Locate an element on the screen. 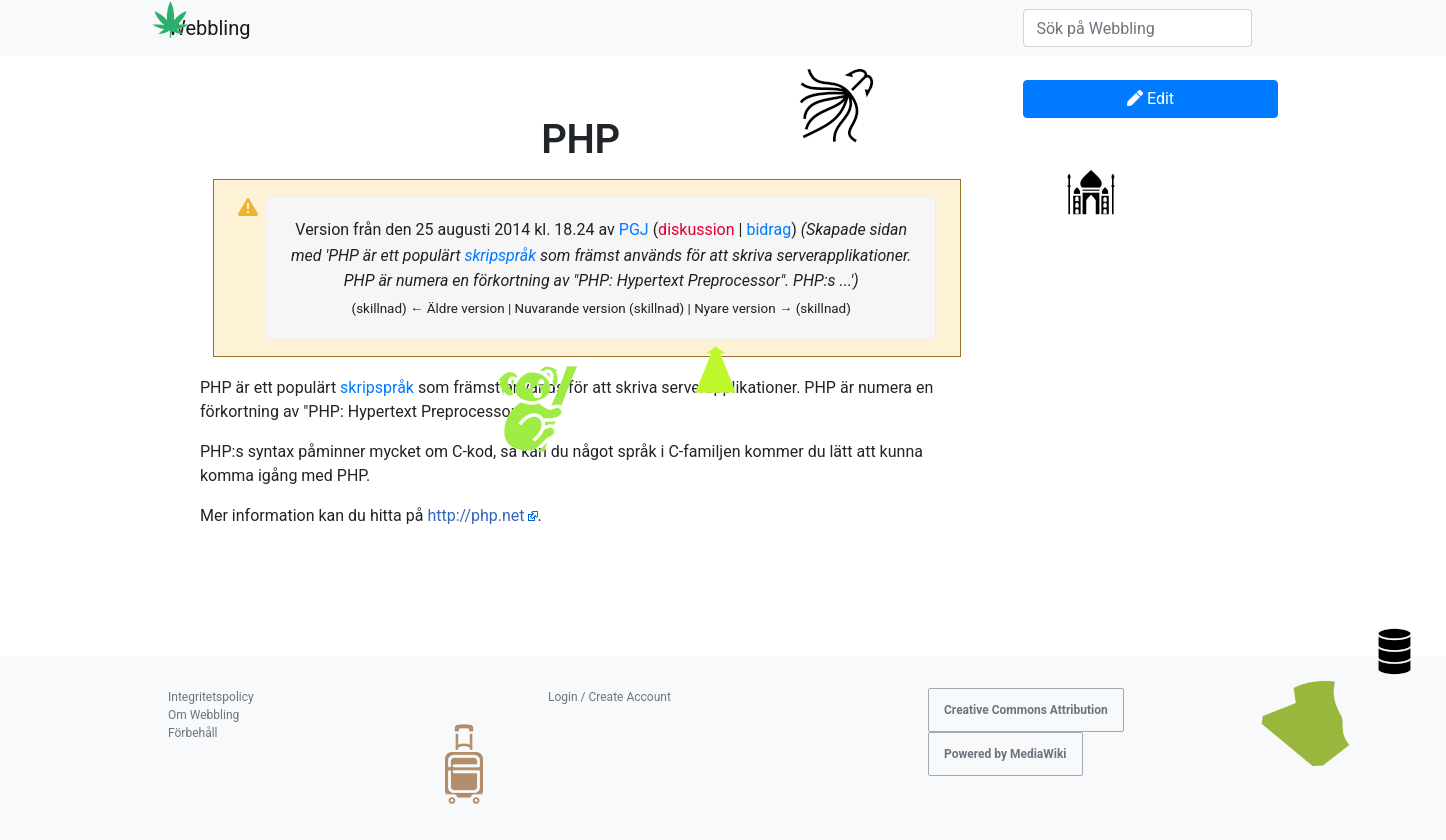 The width and height of the screenshot is (1446, 840). access travel or trip planning features is located at coordinates (464, 764).